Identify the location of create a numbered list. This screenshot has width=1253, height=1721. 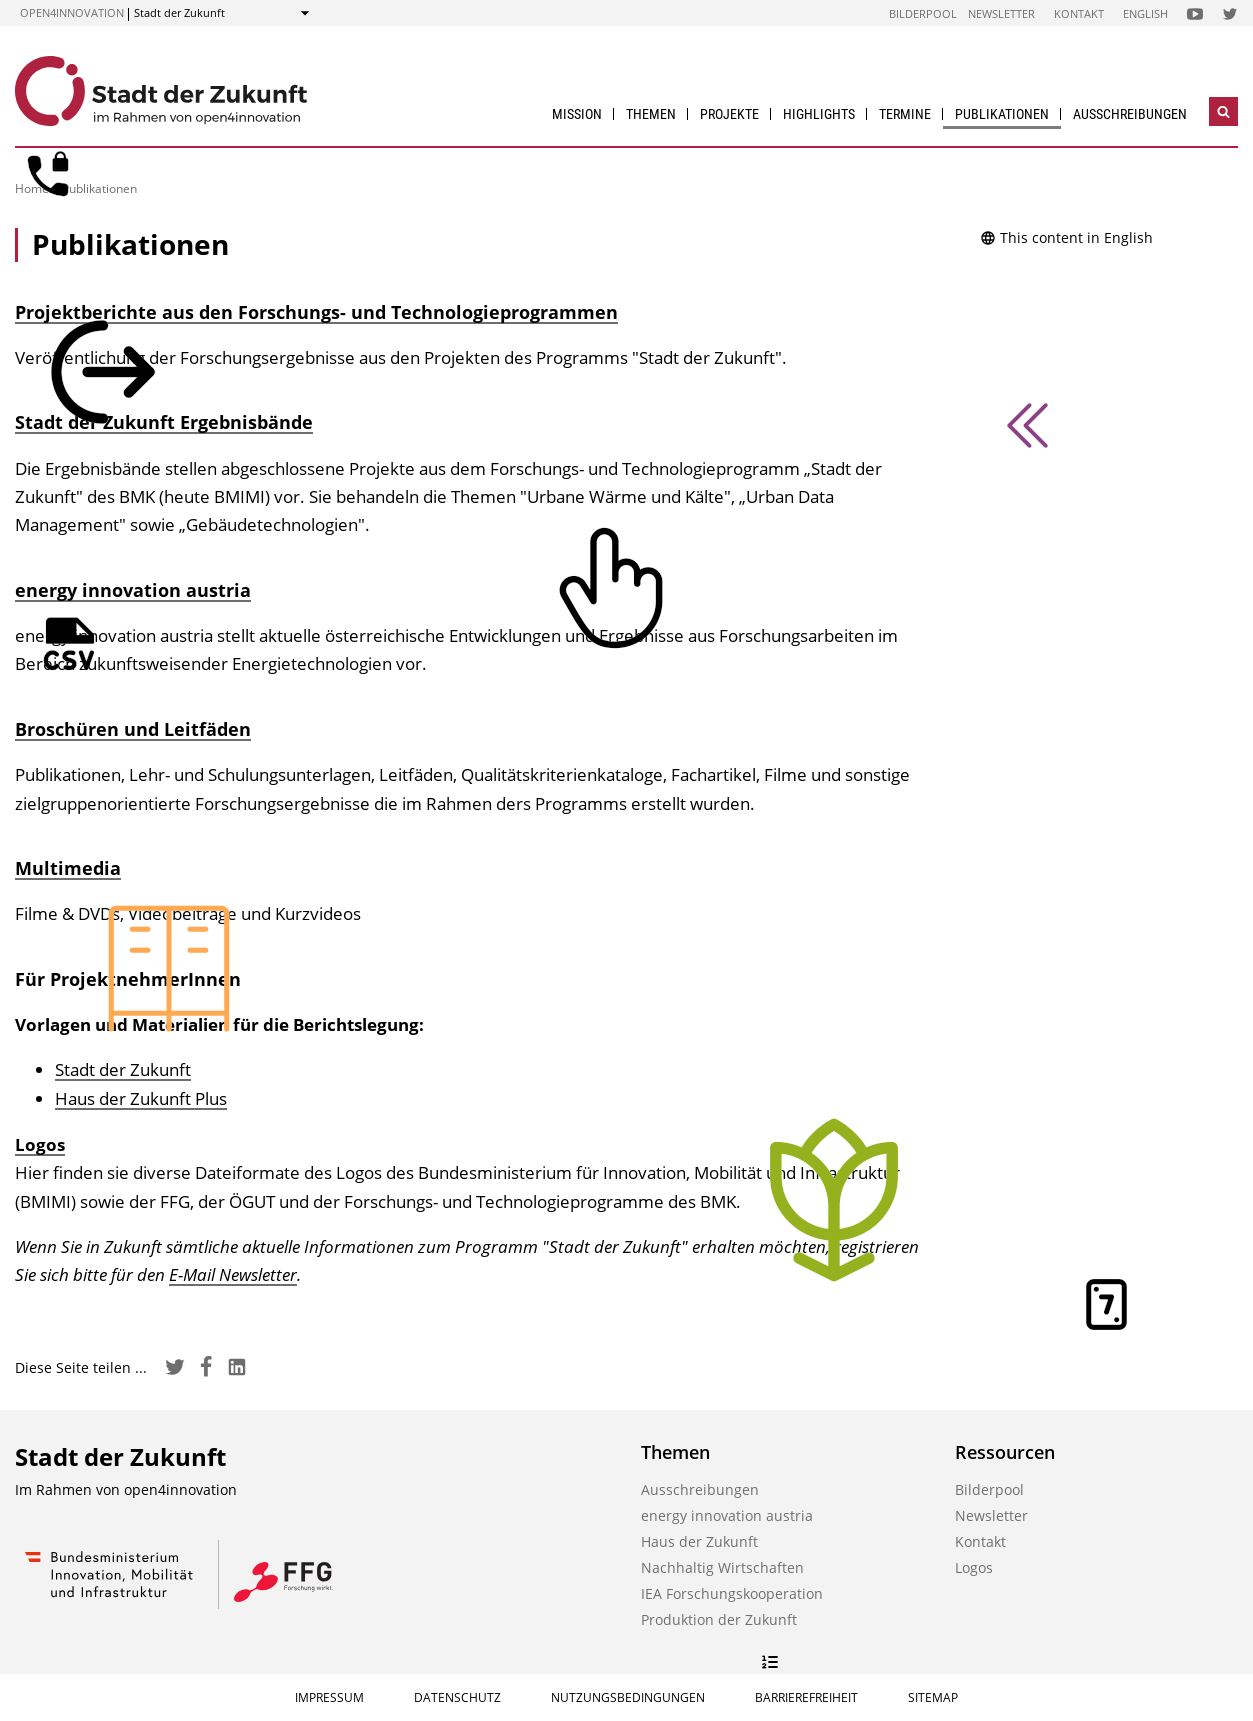
(770, 1662).